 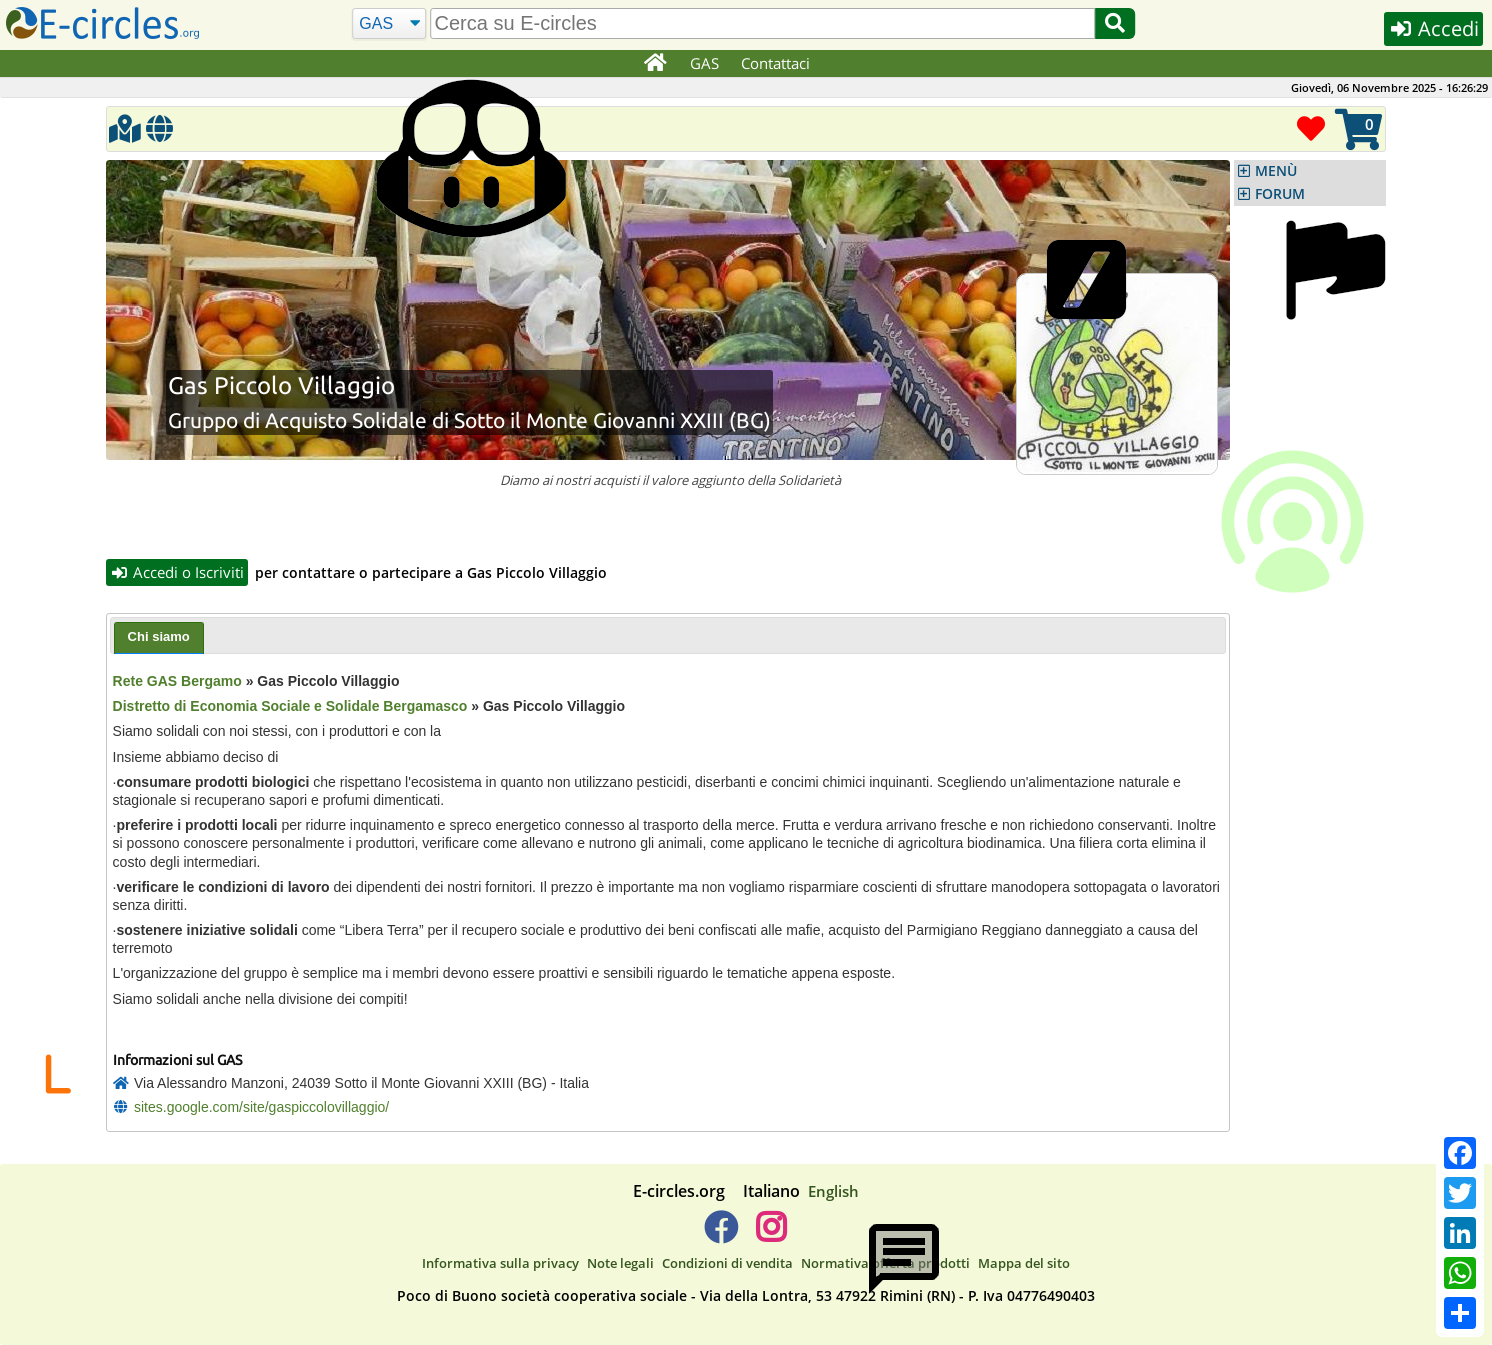 What do you see at coordinates (1333, 272) in the screenshot?
I see `report or flag a message` at bounding box center [1333, 272].